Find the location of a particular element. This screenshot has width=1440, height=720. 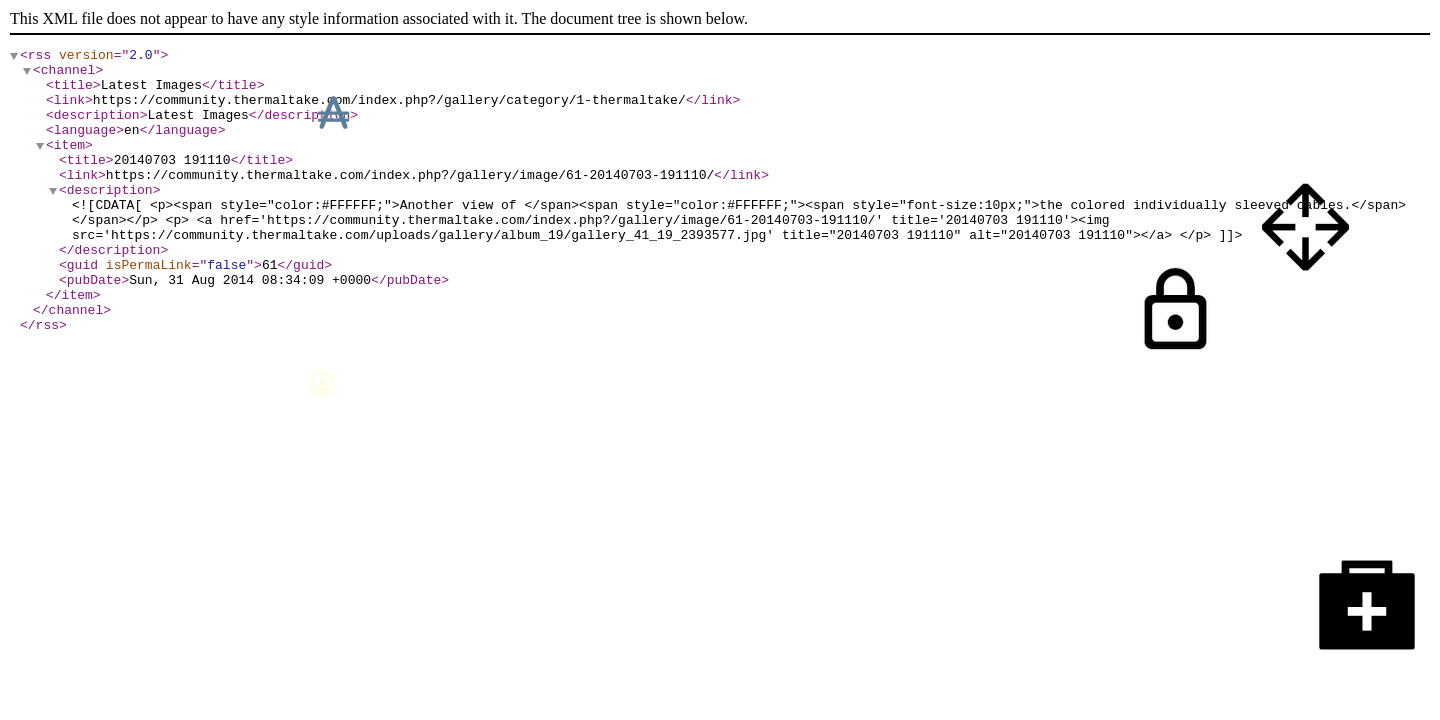

edit your profile is located at coordinates (322, 384).